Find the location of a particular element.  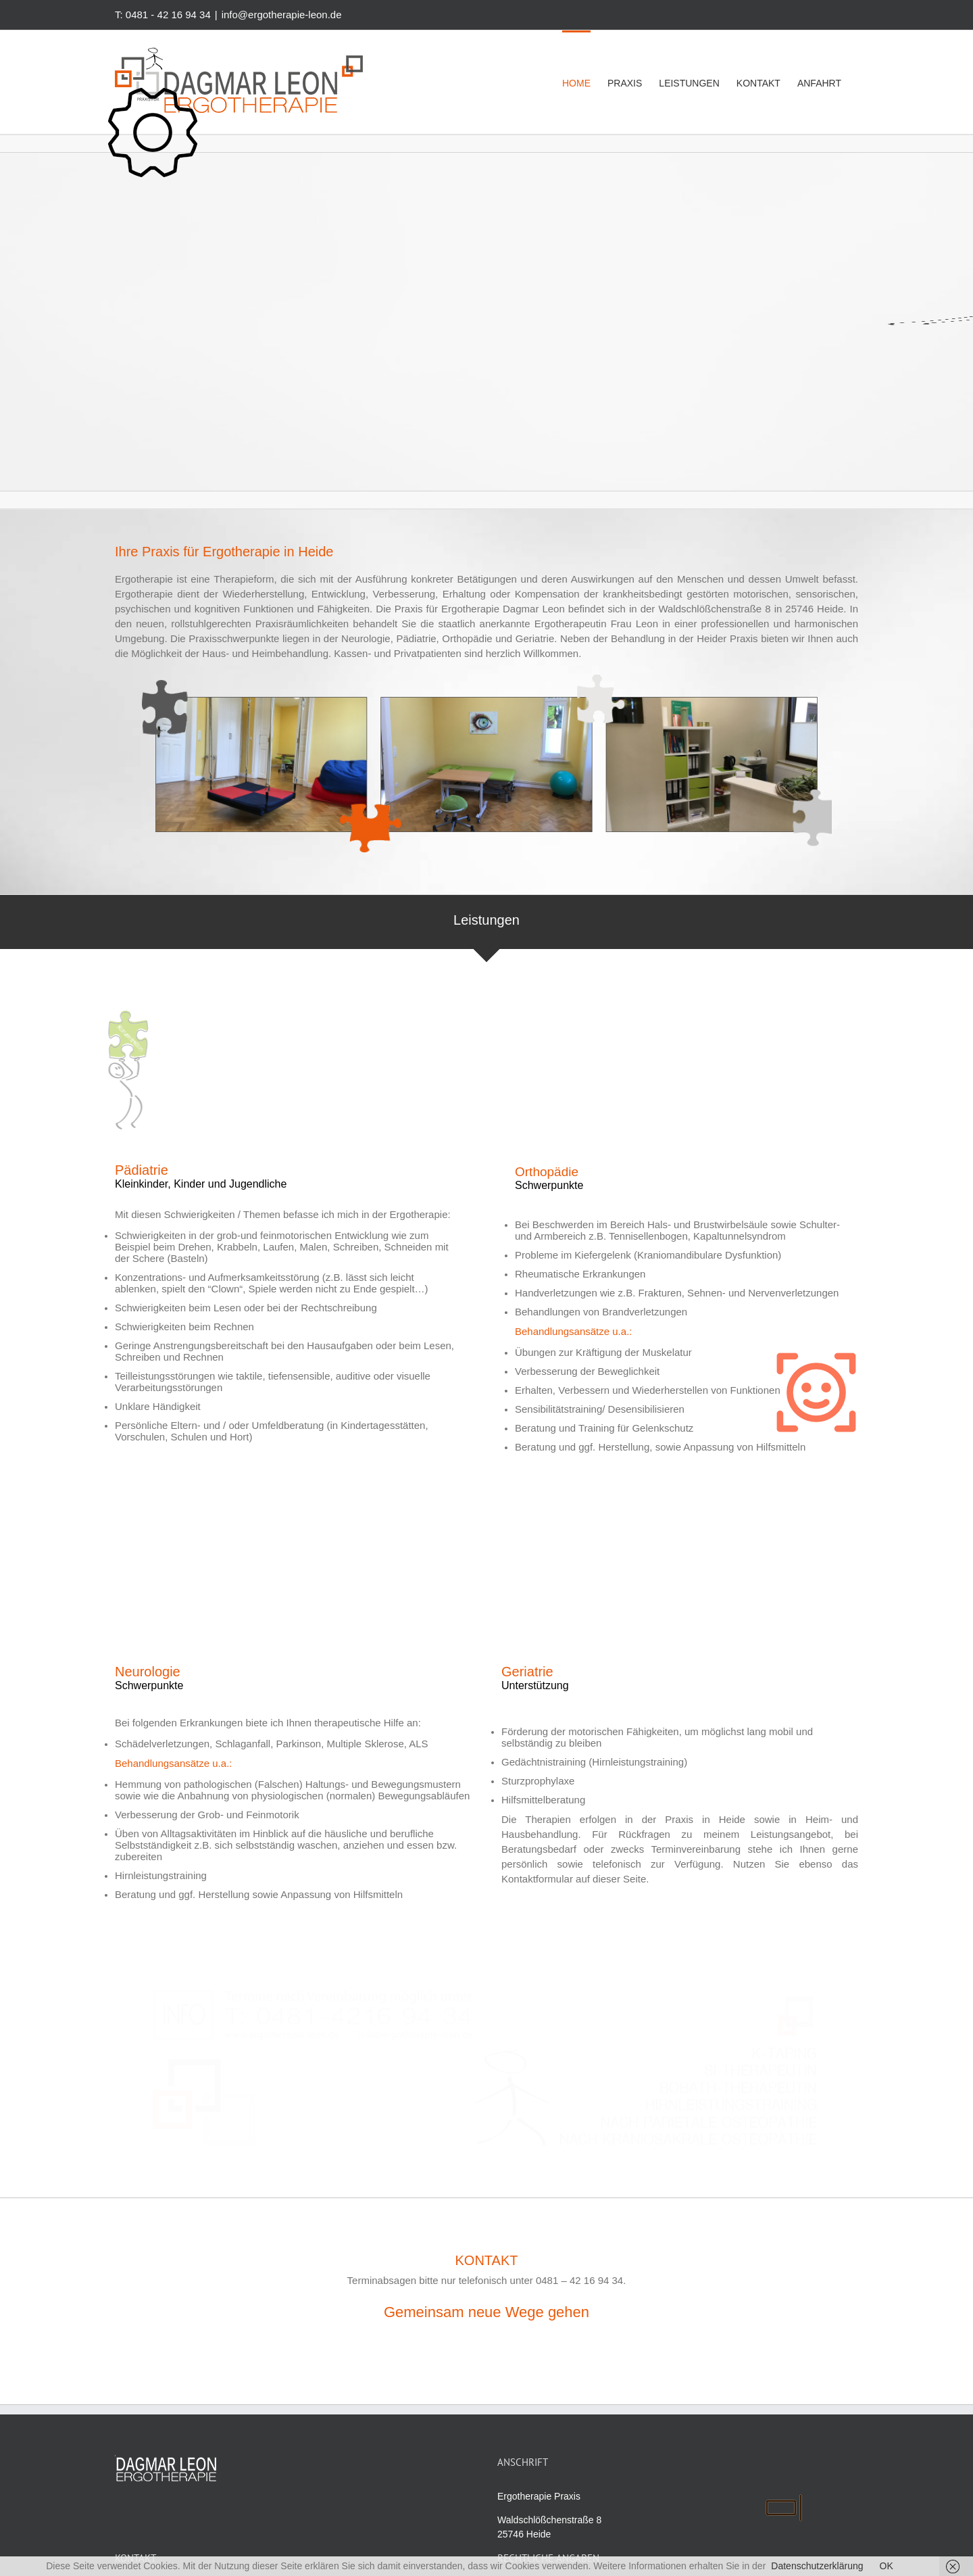

align content to the right is located at coordinates (784, 2508).